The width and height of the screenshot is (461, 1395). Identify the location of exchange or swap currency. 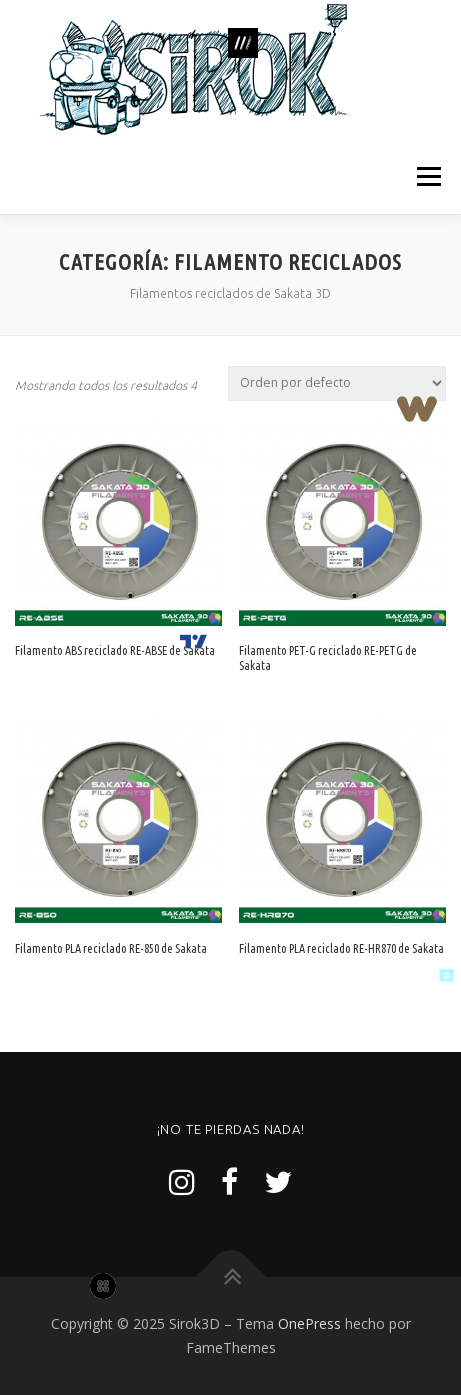
(446, 975).